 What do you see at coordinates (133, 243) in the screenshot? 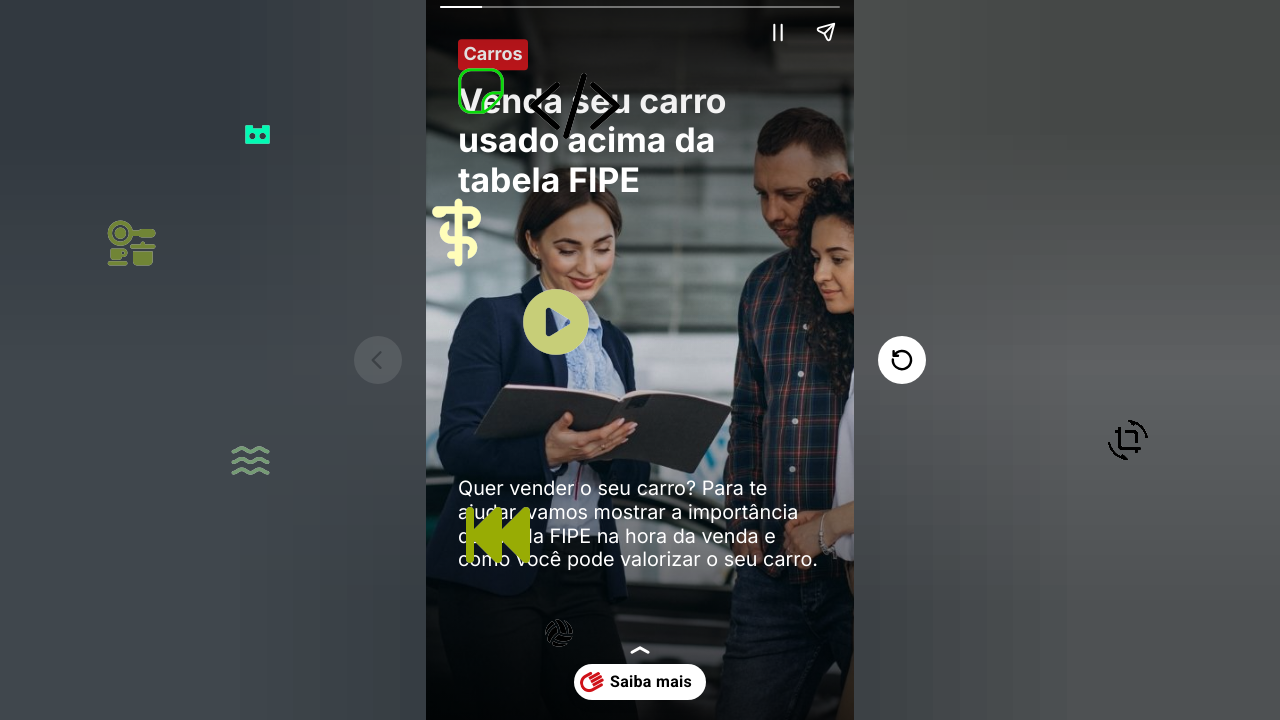
I see `browse kitchen and cooking tools` at bounding box center [133, 243].